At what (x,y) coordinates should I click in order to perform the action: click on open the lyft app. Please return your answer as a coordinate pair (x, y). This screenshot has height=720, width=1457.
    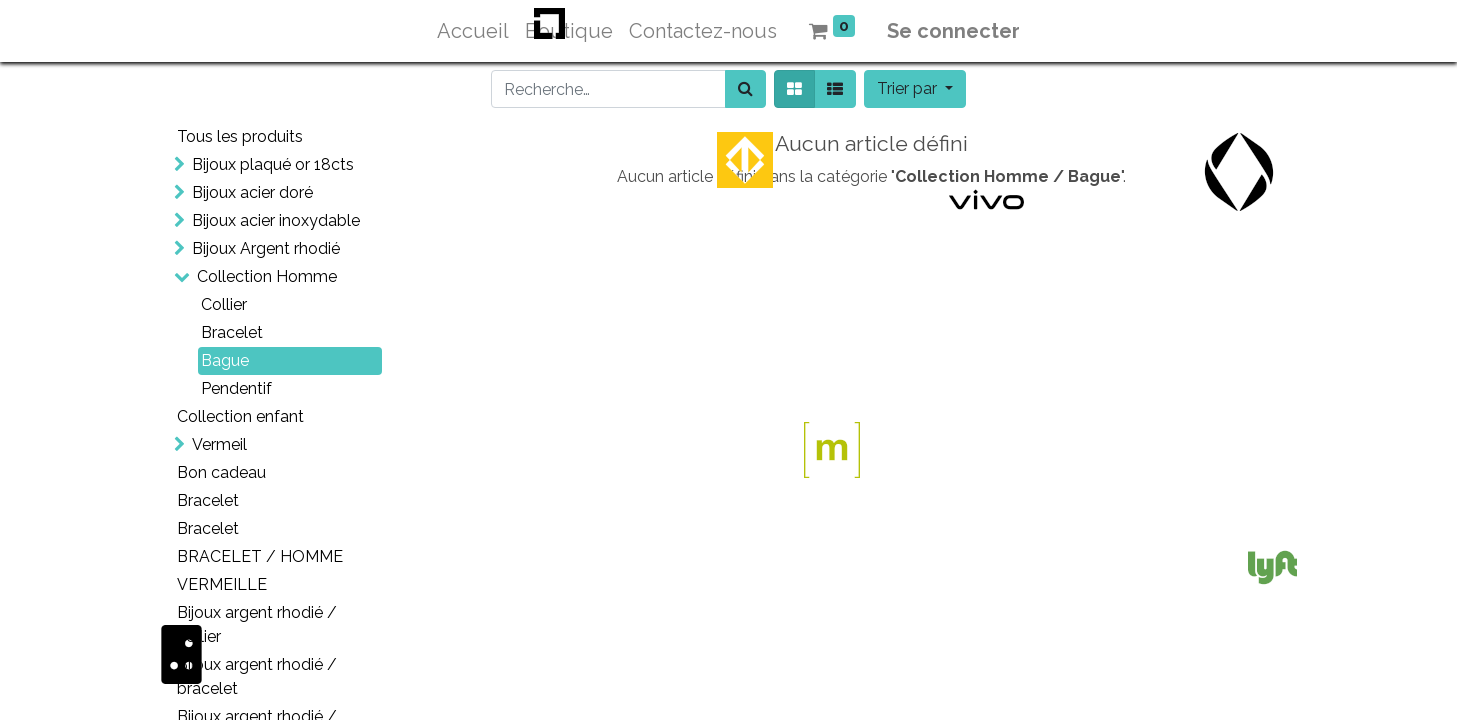
    Looking at the image, I should click on (1272, 567).